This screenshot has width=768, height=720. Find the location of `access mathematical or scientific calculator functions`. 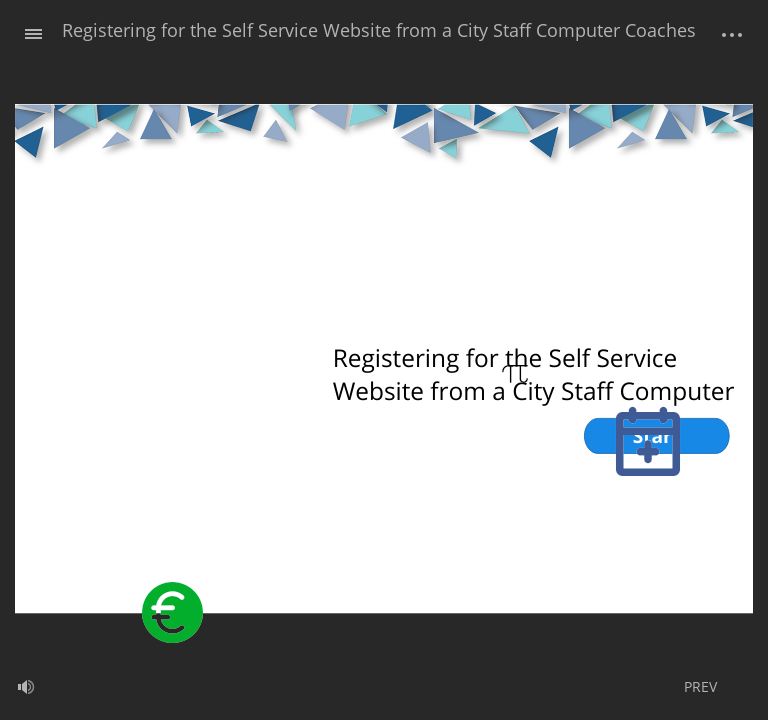

access mathematical or scientific calculator functions is located at coordinates (515, 373).